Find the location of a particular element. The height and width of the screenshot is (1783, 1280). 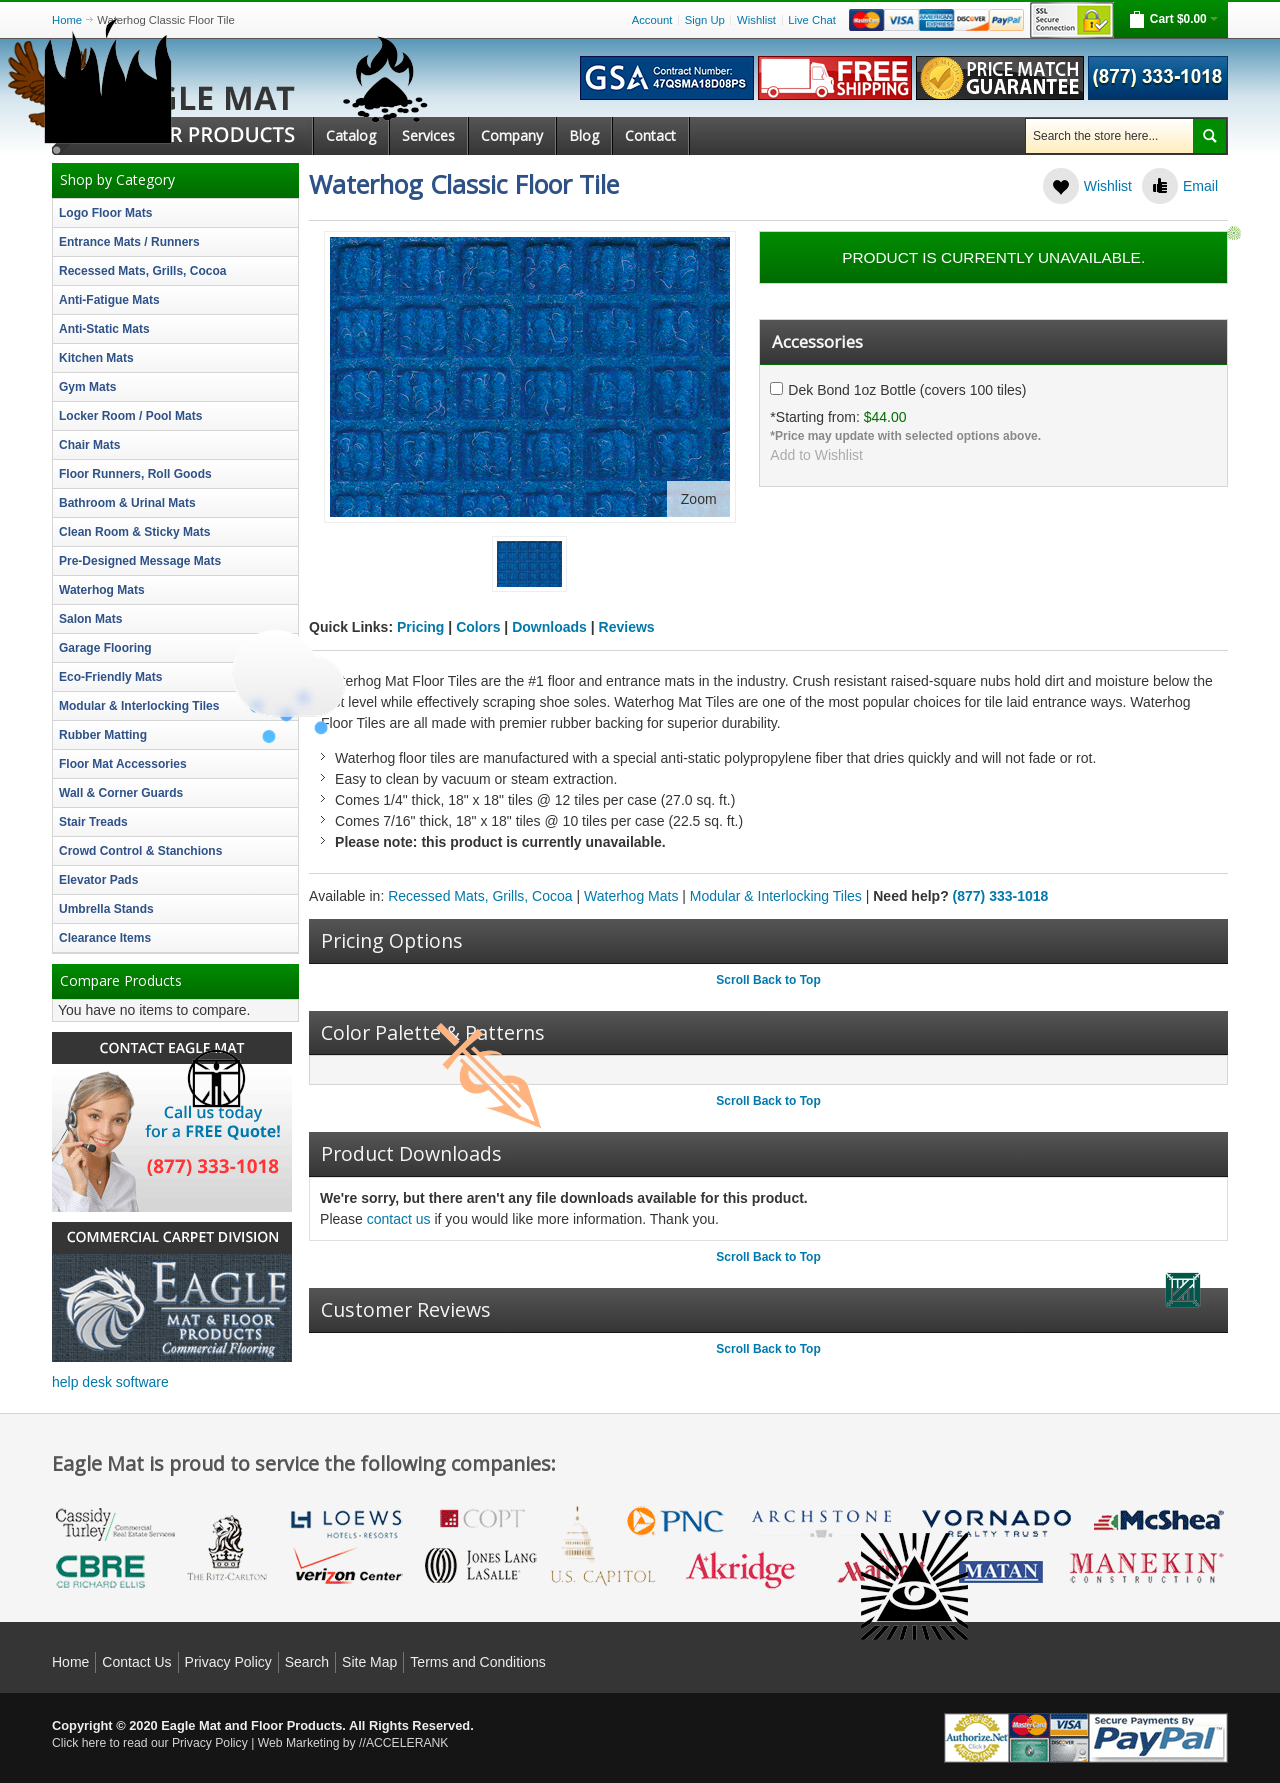

indicates freezing rain weather conditions is located at coordinates (288, 686).